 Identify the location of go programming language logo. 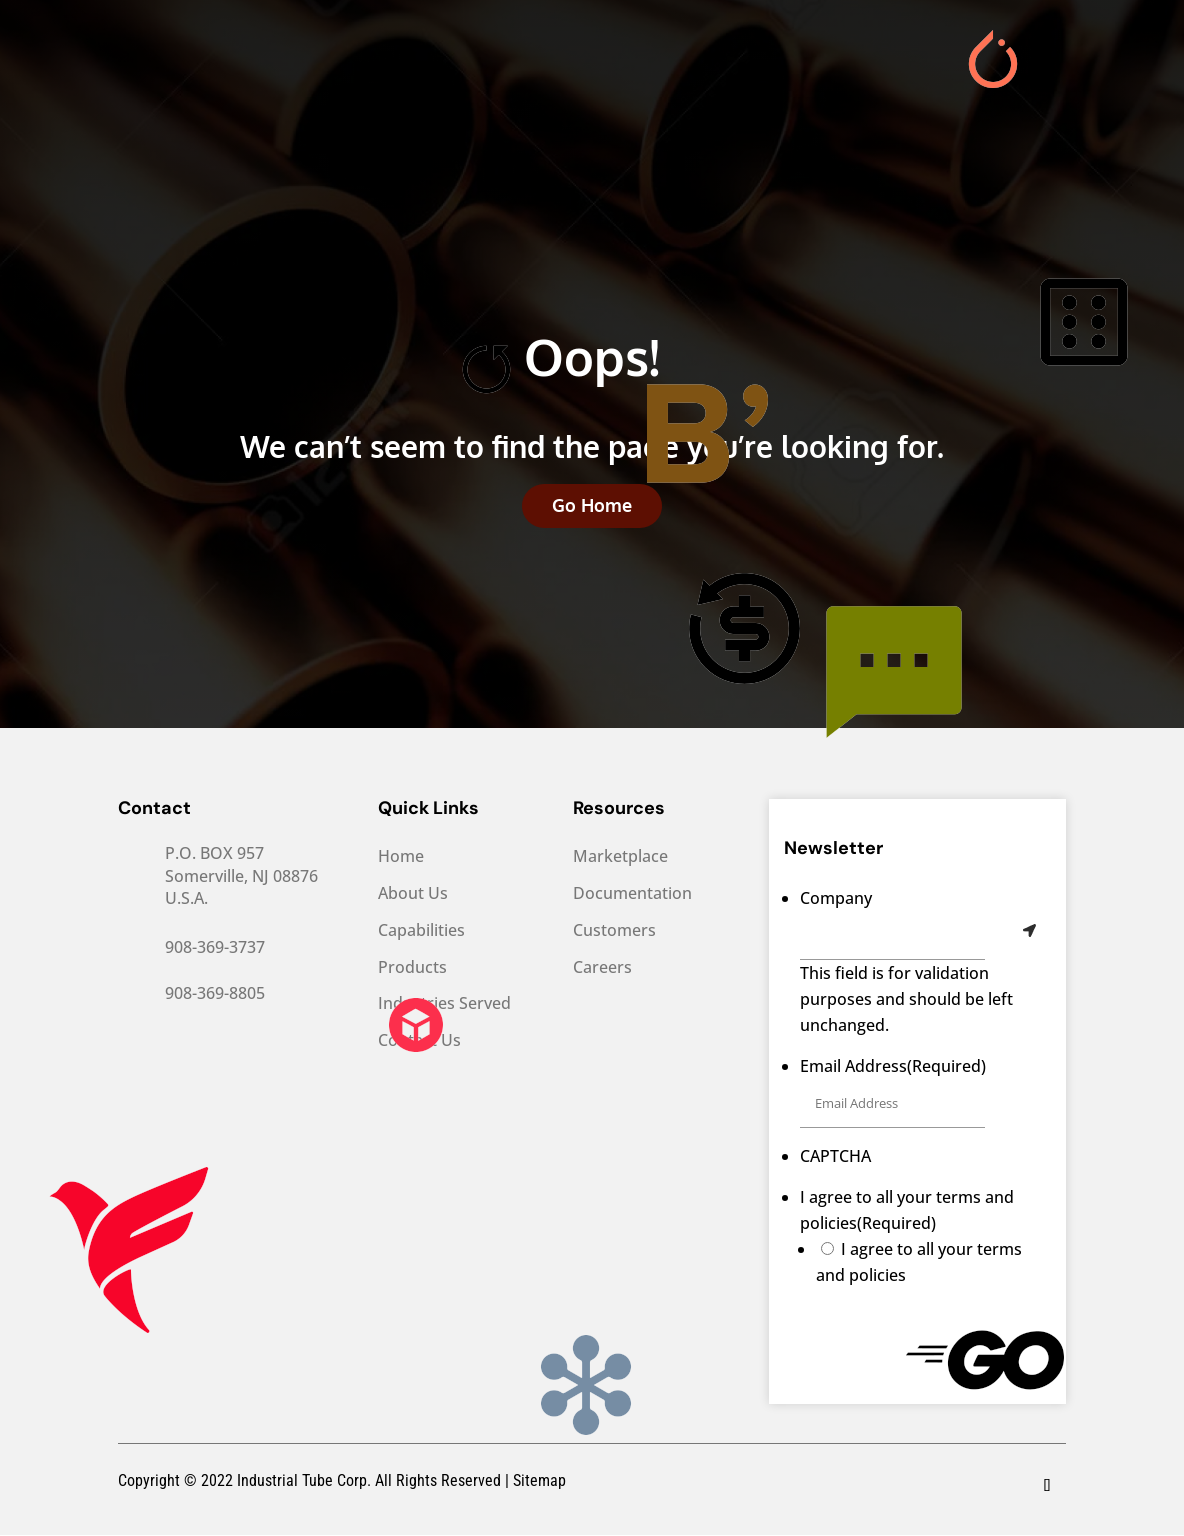
(985, 1360).